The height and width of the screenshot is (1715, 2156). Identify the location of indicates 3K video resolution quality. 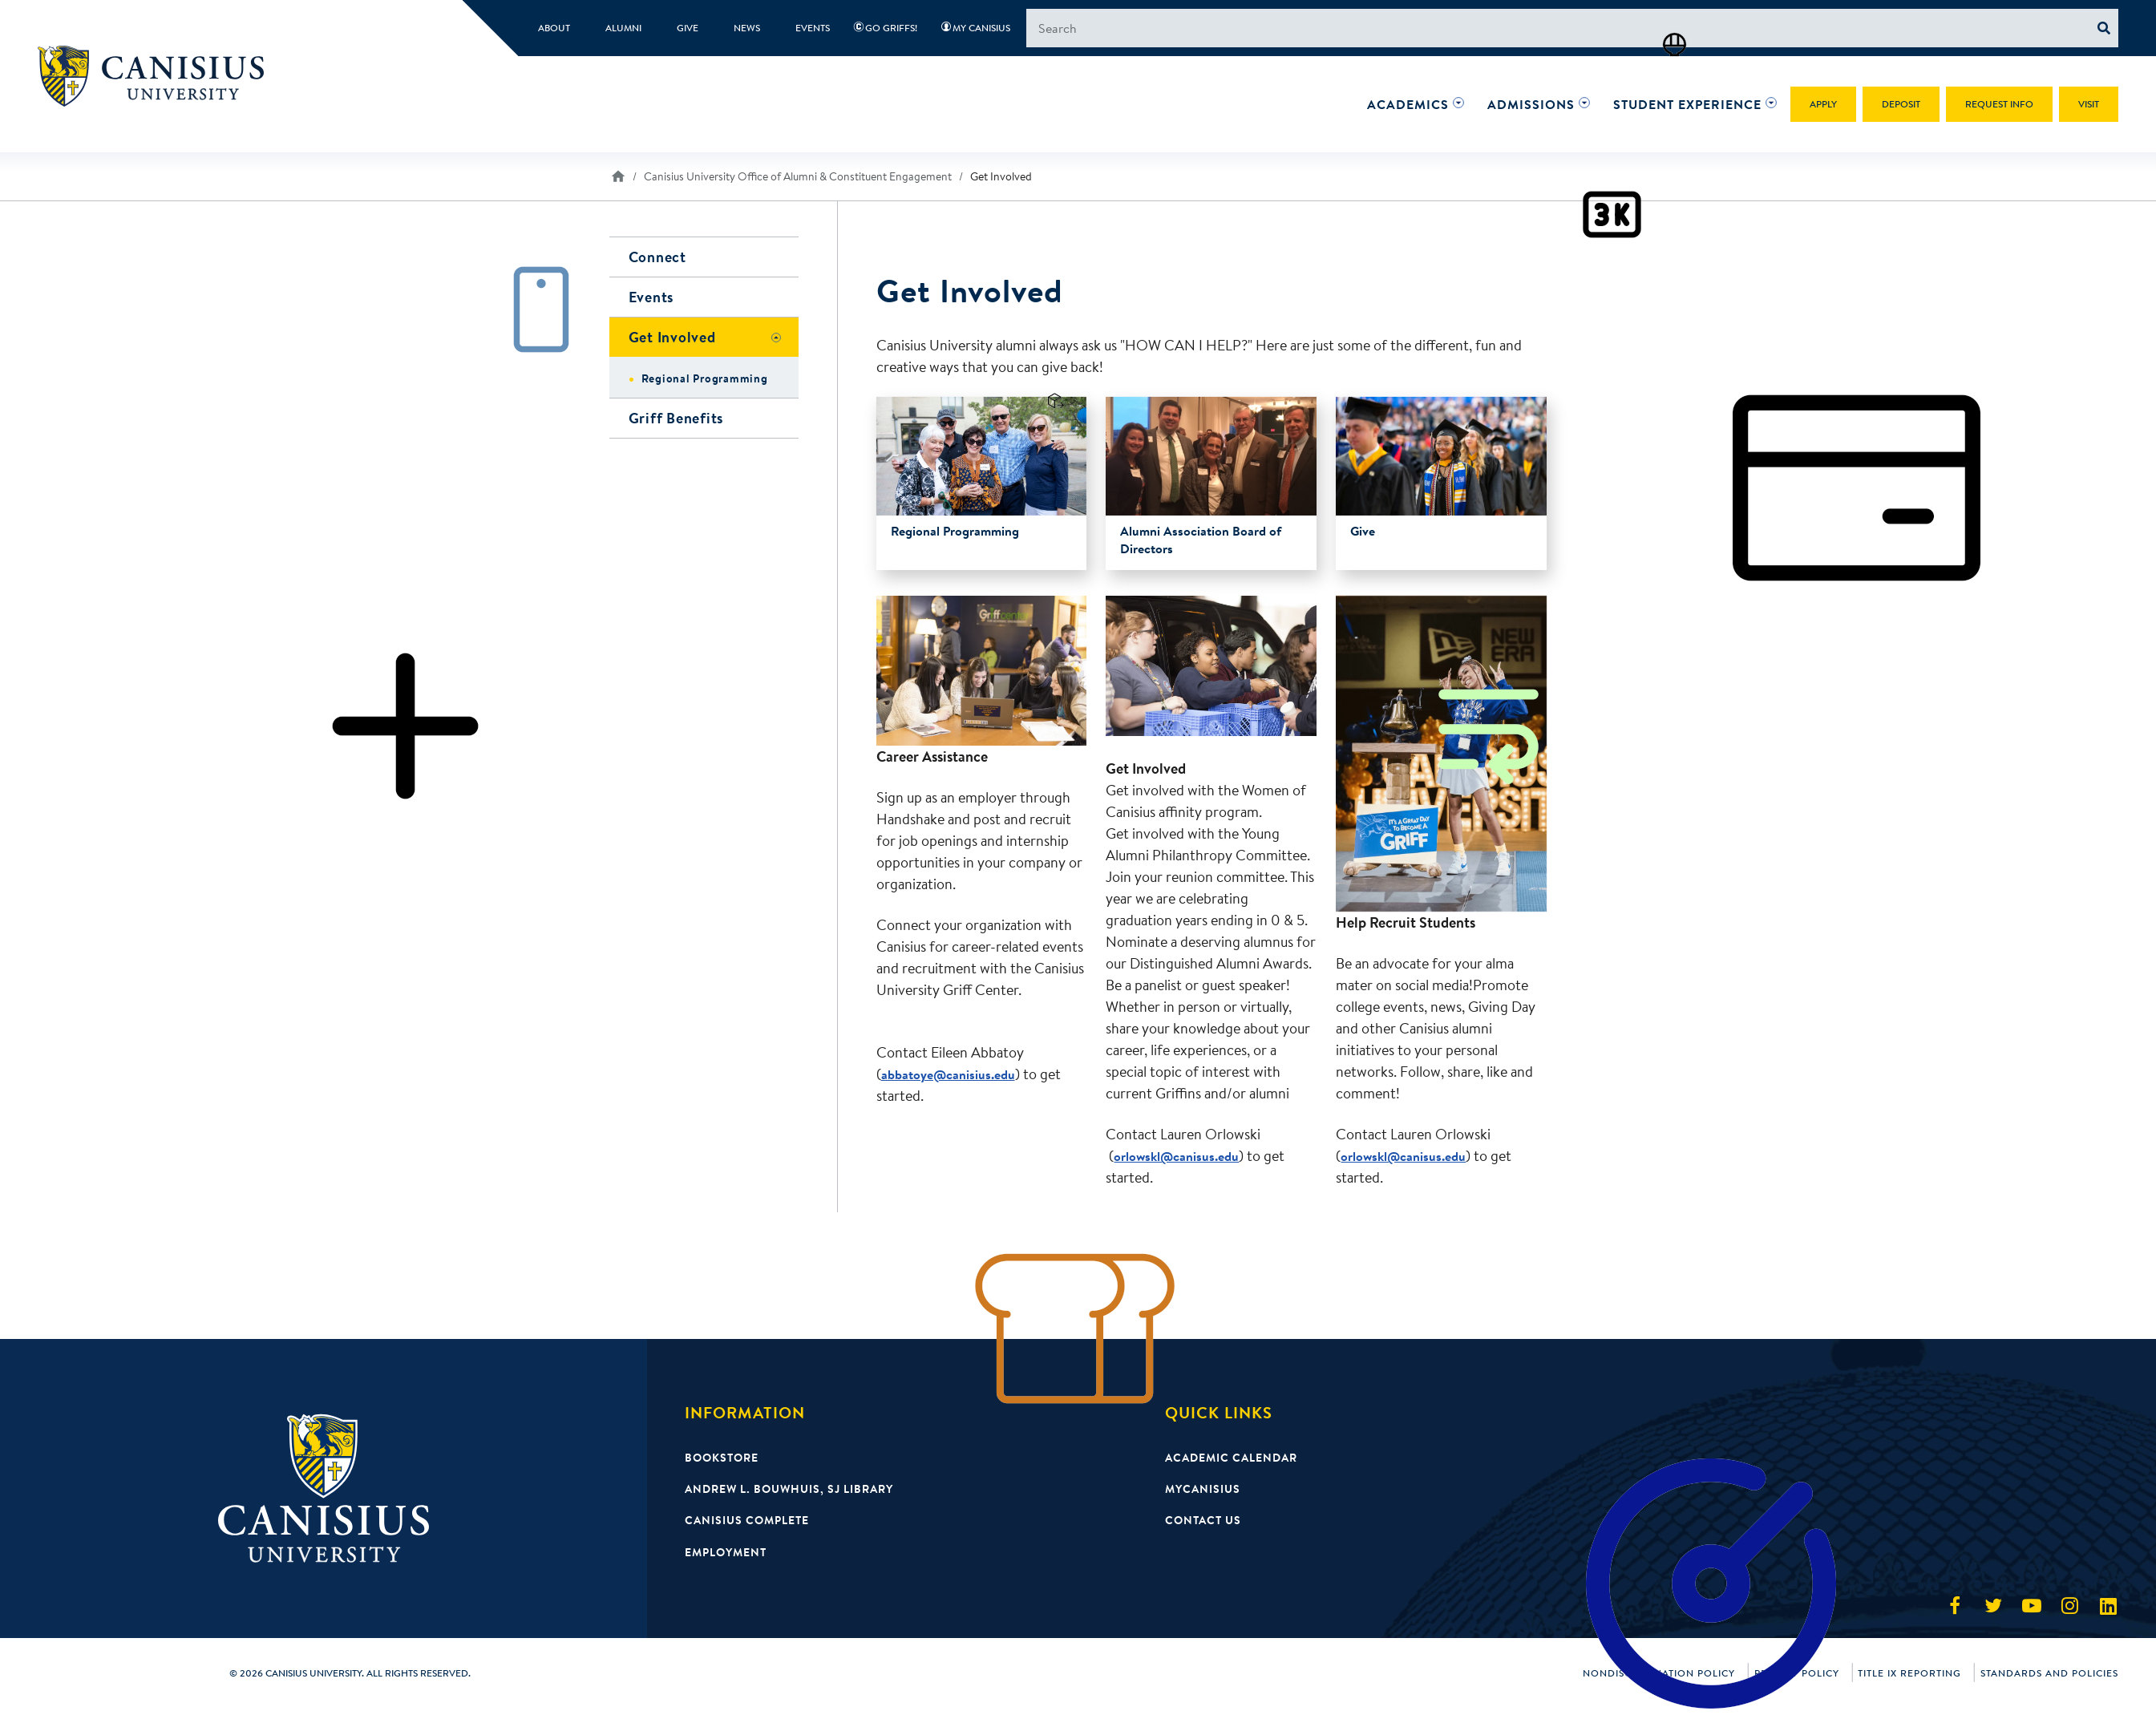
(1612, 214).